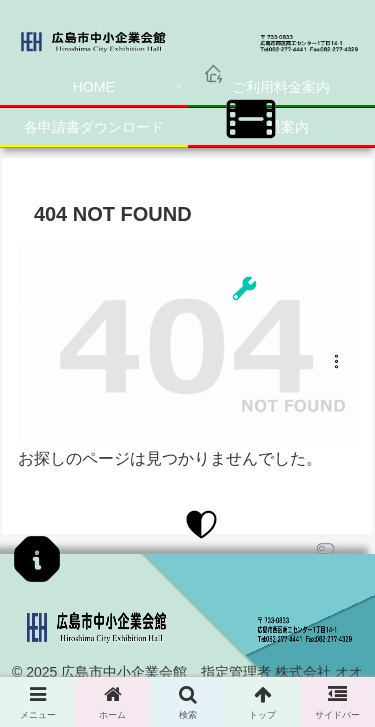 This screenshot has height=727, width=375. I want to click on home energy or power settings, so click(213, 73).